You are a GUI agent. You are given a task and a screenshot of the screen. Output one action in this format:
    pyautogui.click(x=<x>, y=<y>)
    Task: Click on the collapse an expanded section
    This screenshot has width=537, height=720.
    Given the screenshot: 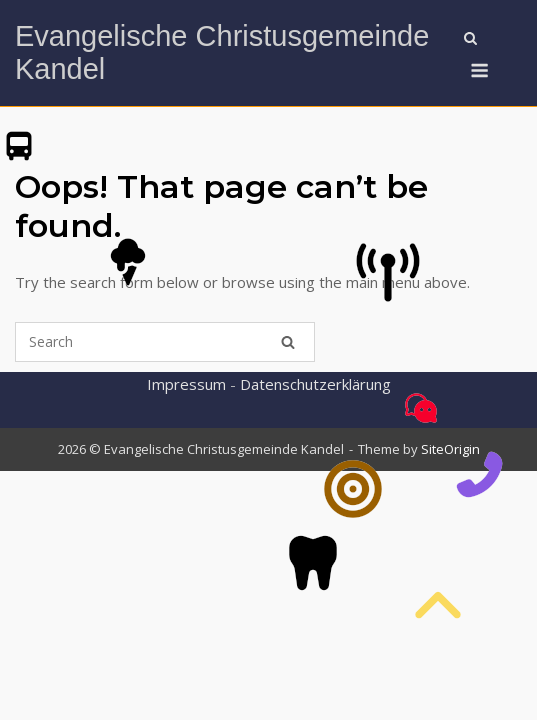 What is the action you would take?
    pyautogui.click(x=438, y=607)
    